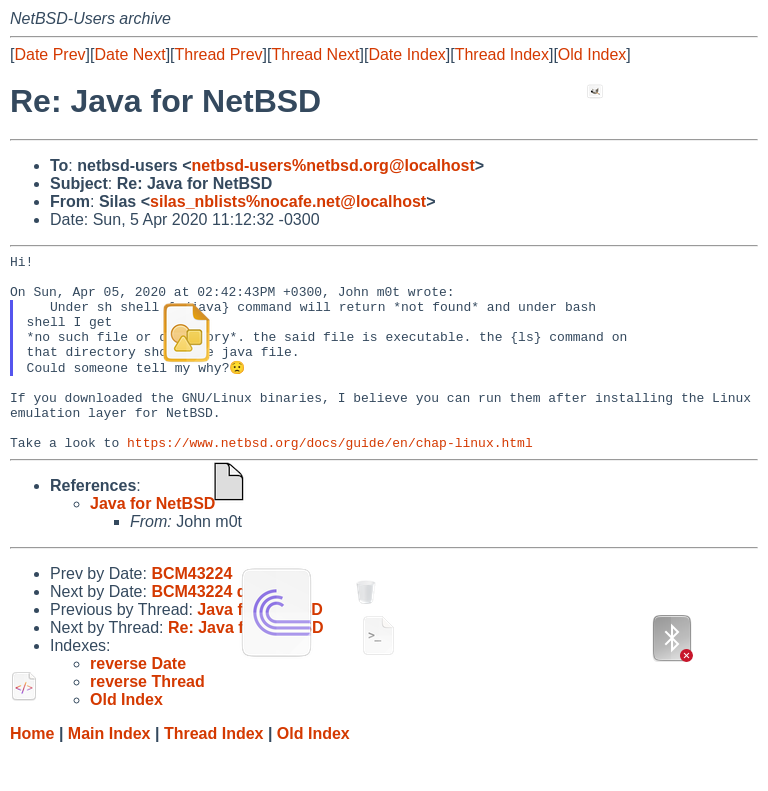 This screenshot has height=791, width=768. Describe the element at coordinates (24, 686) in the screenshot. I see `maven xml configuration file` at that location.